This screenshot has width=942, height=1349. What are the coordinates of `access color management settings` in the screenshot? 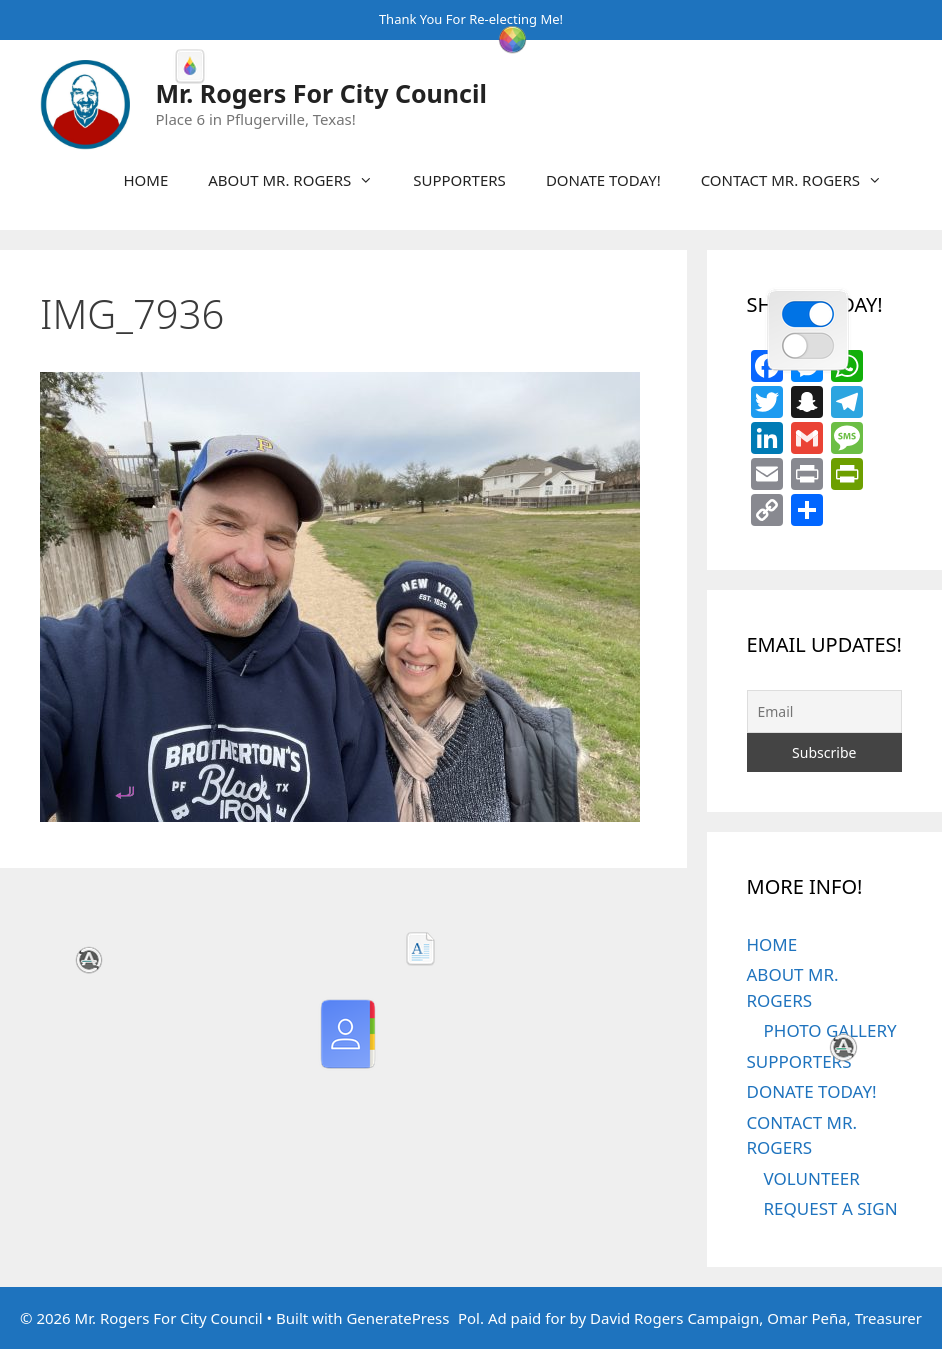 It's located at (512, 39).